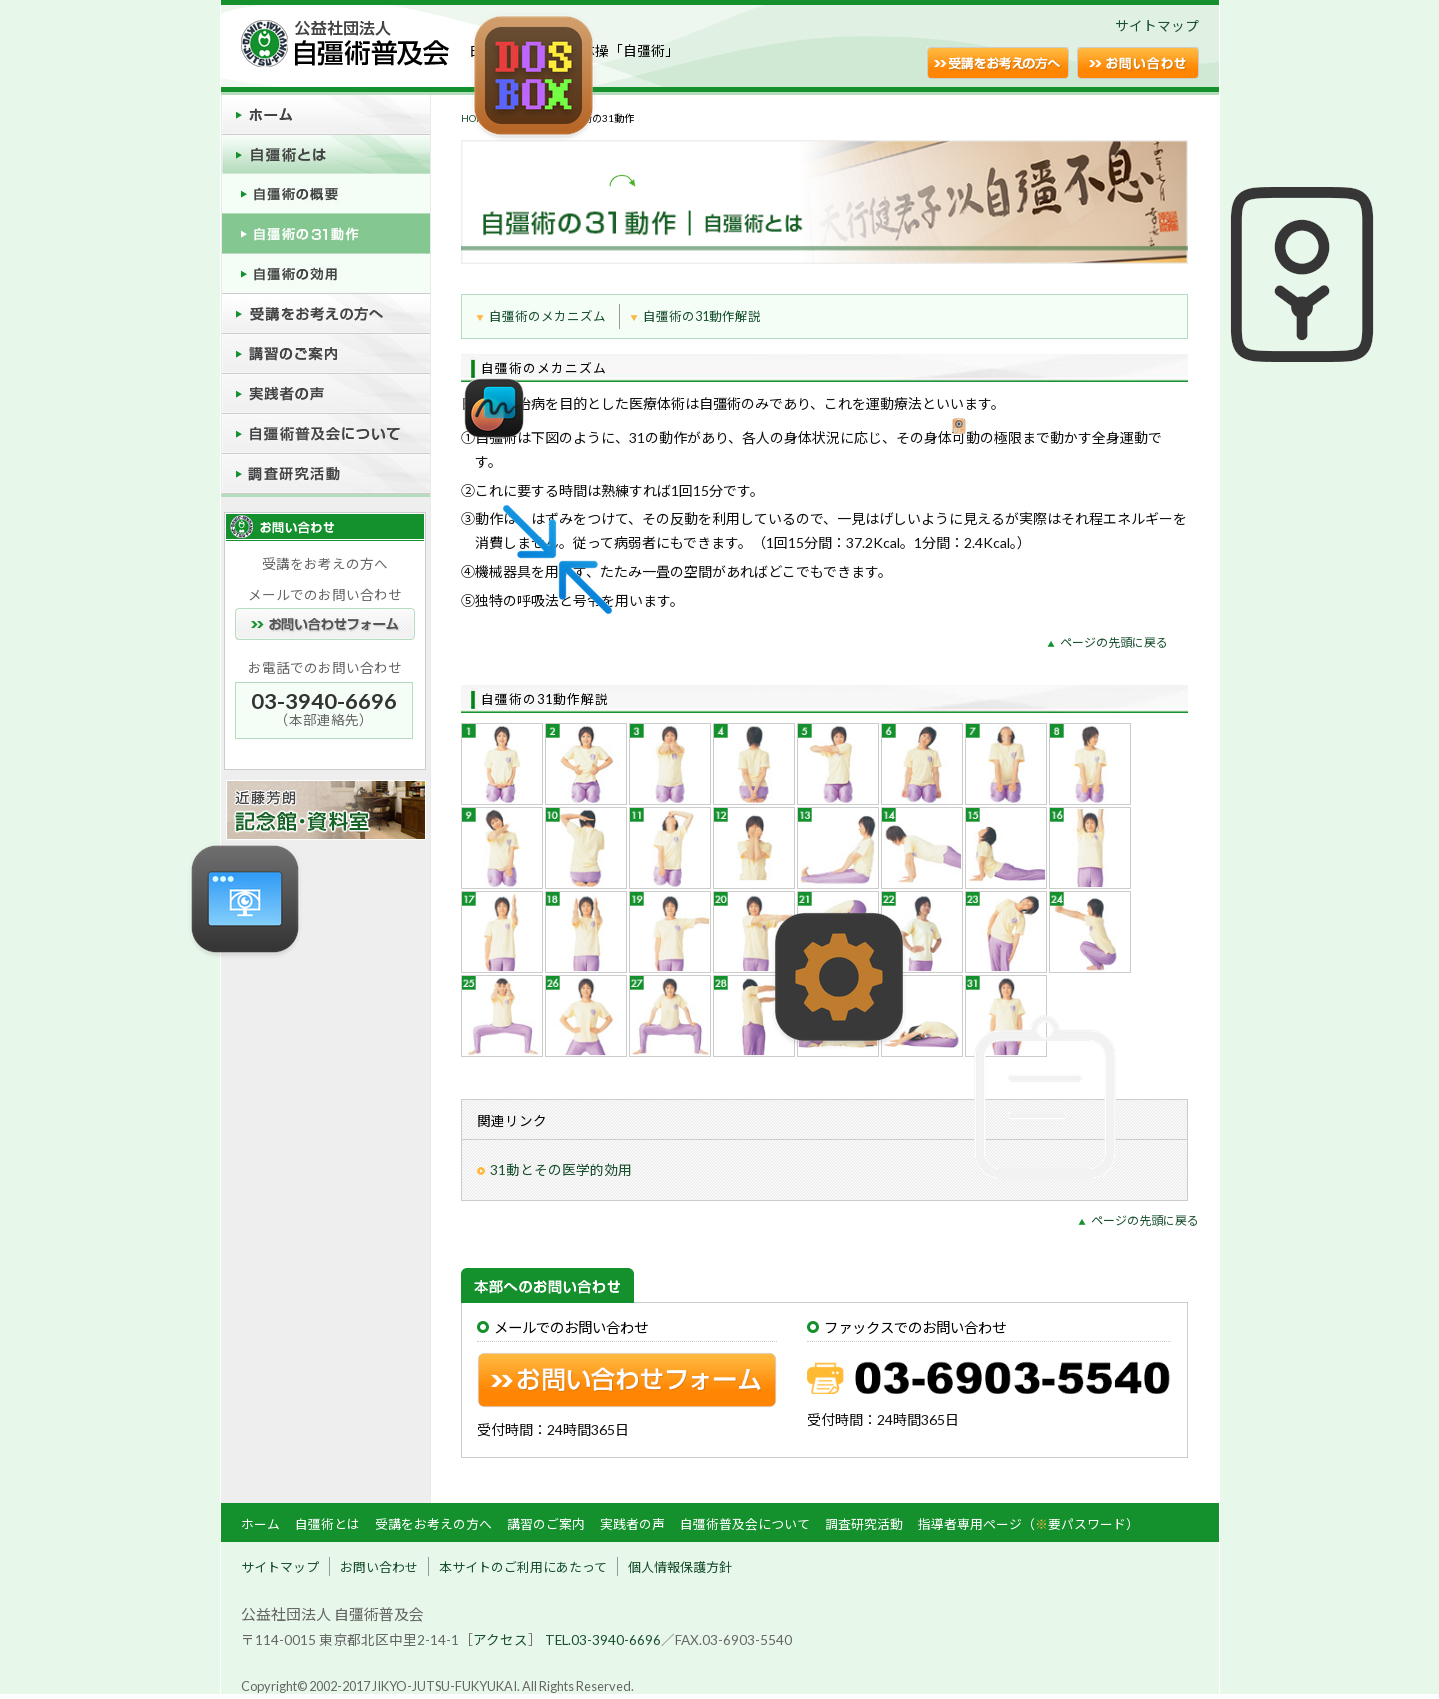 This screenshot has height=1699, width=1439. What do you see at coordinates (533, 75) in the screenshot?
I see `launch dosbox-x emulator` at bounding box center [533, 75].